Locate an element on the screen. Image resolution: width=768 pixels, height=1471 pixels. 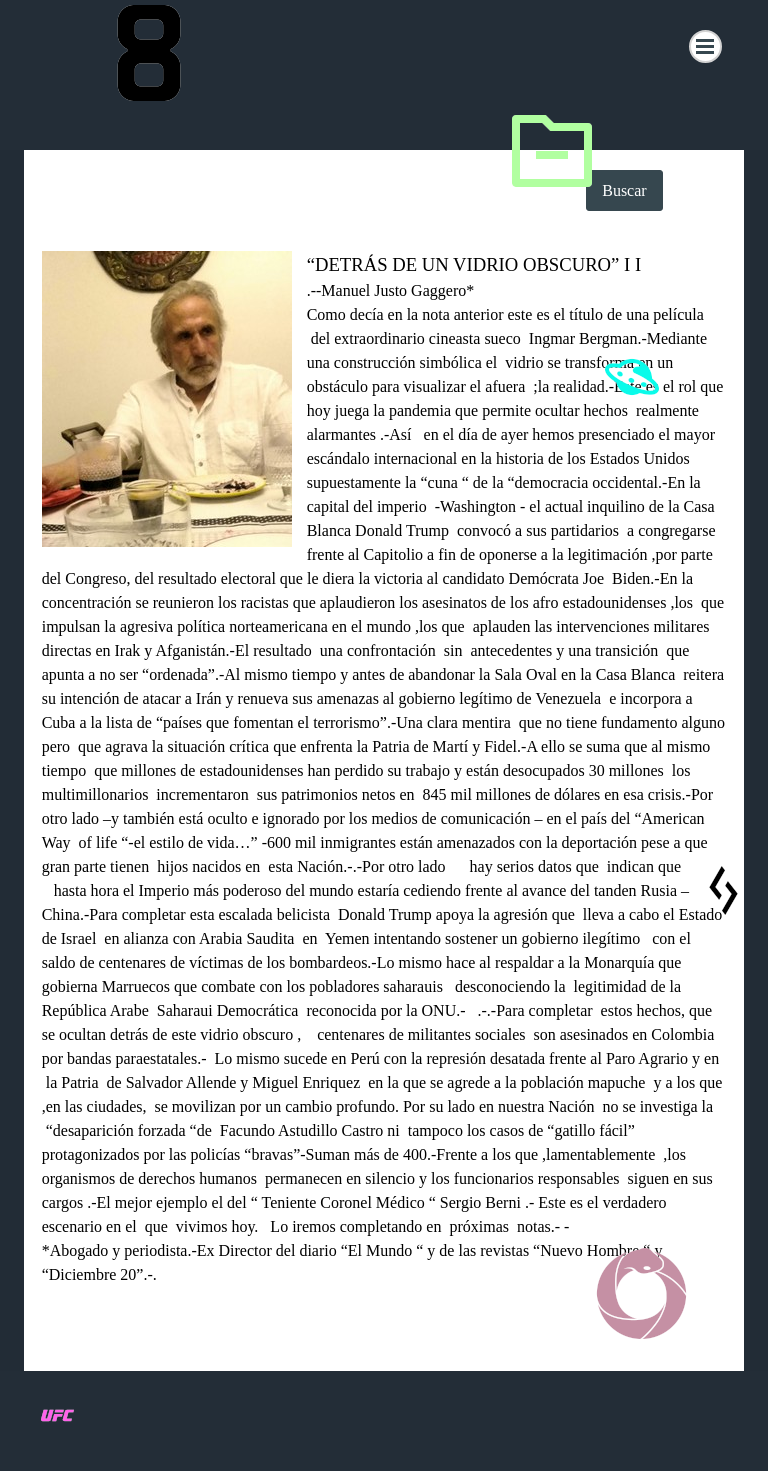
remove items from folder is located at coordinates (552, 151).